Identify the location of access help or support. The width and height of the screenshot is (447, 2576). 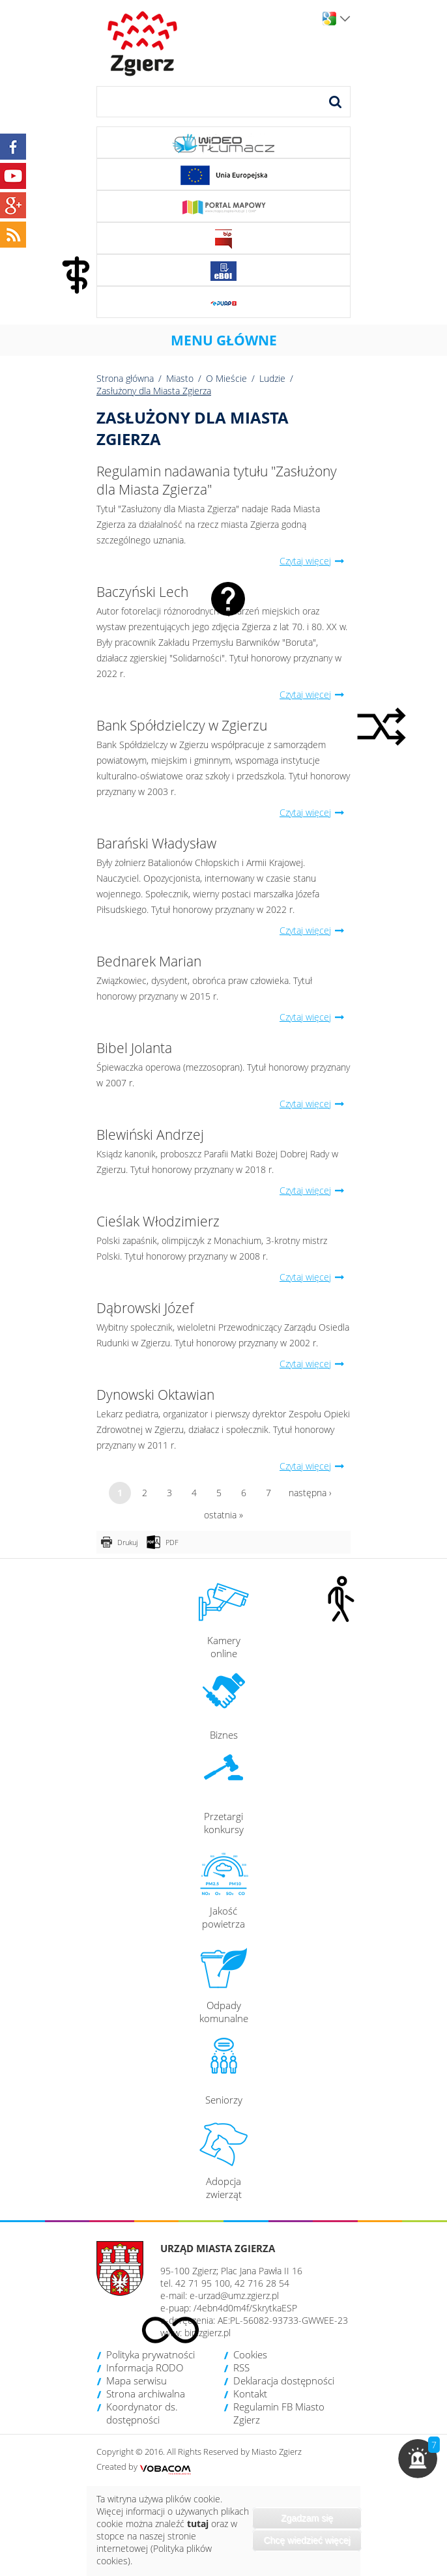
(228, 599).